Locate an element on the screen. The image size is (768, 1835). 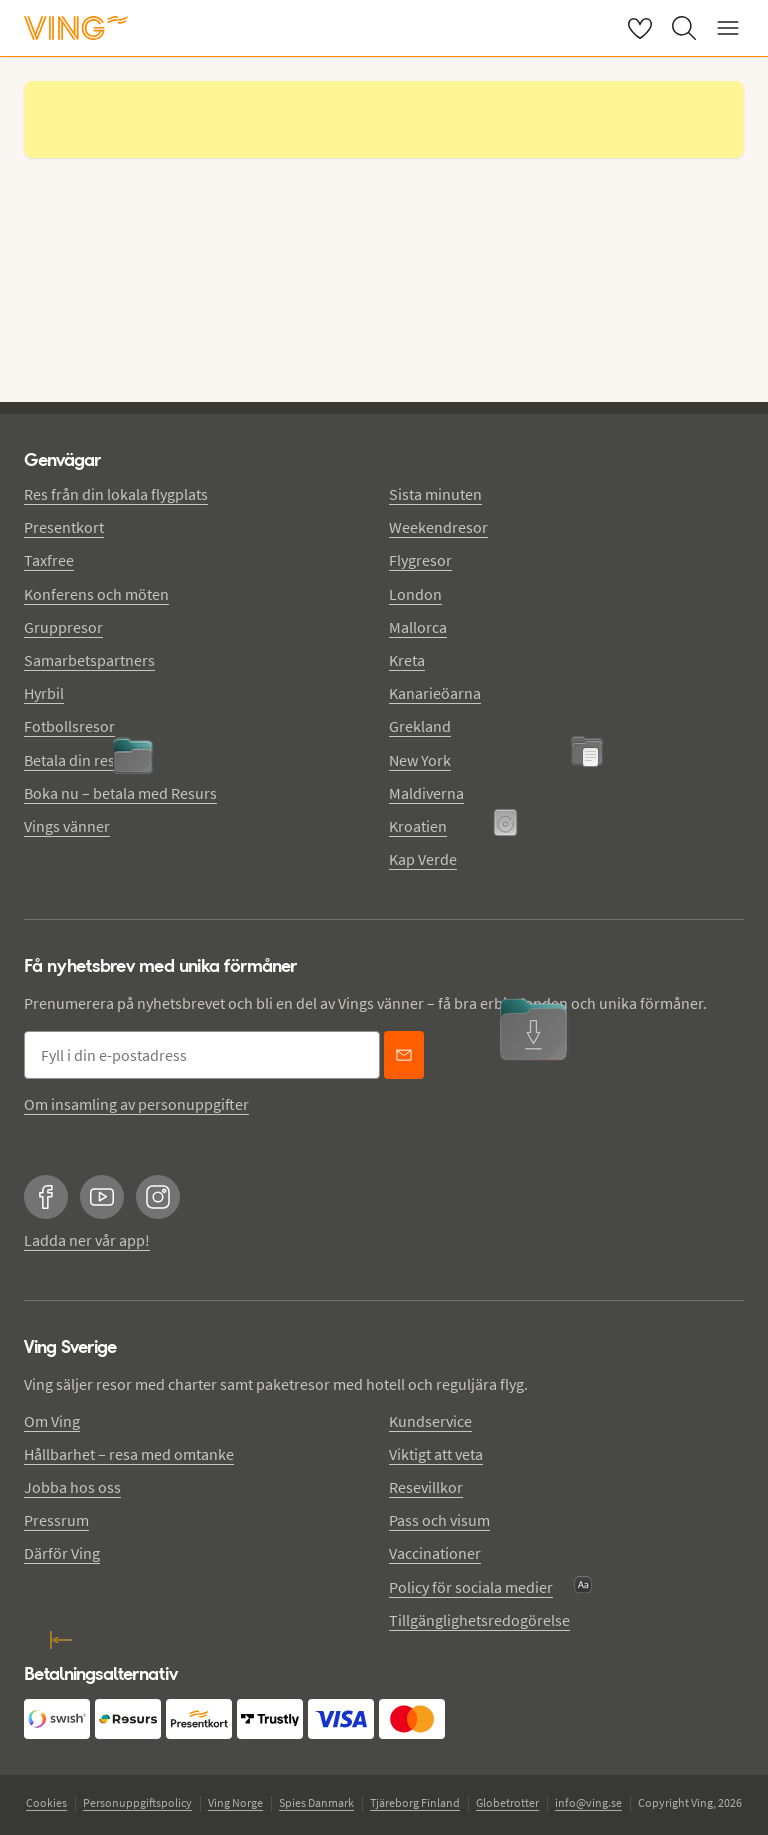
open a document from file browser is located at coordinates (587, 751).